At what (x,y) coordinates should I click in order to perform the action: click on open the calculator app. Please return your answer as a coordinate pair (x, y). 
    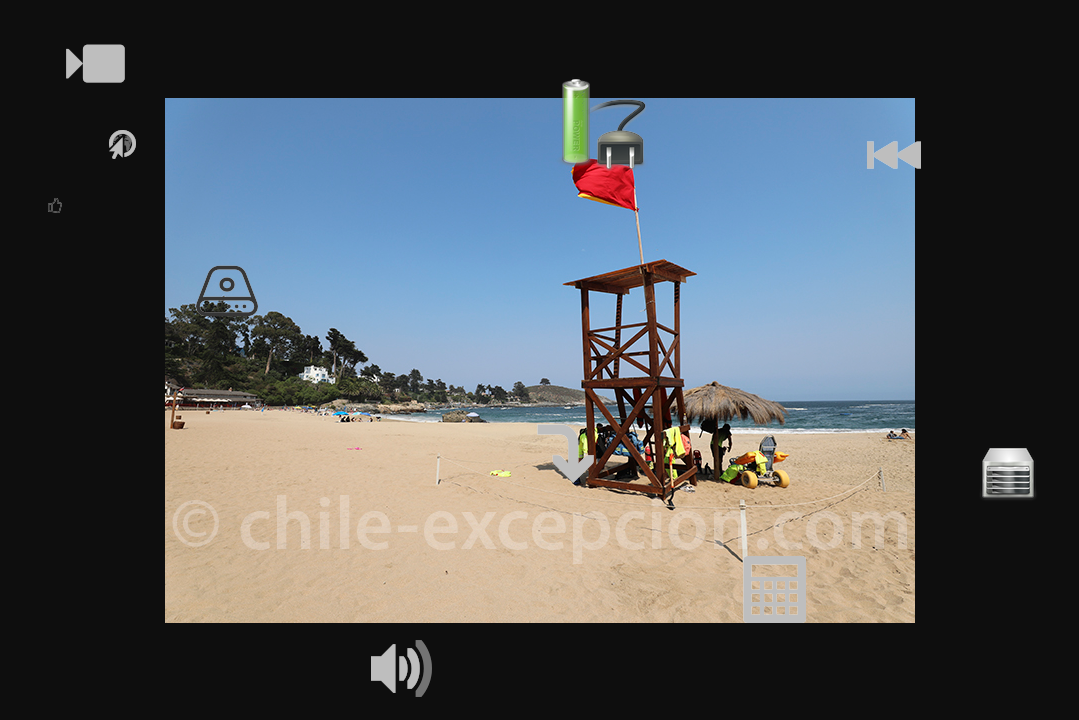
    Looking at the image, I should click on (772, 589).